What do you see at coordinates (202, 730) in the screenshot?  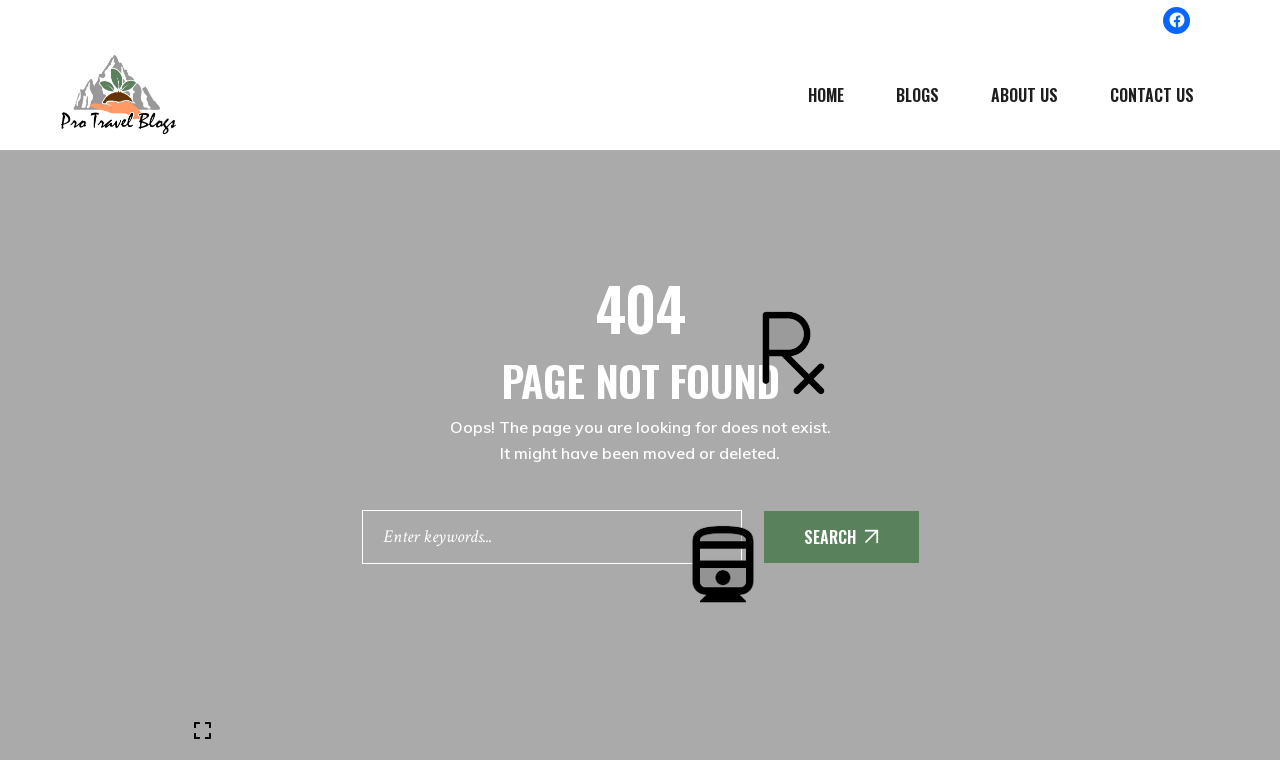 I see `expand to fullscreen mode` at bounding box center [202, 730].